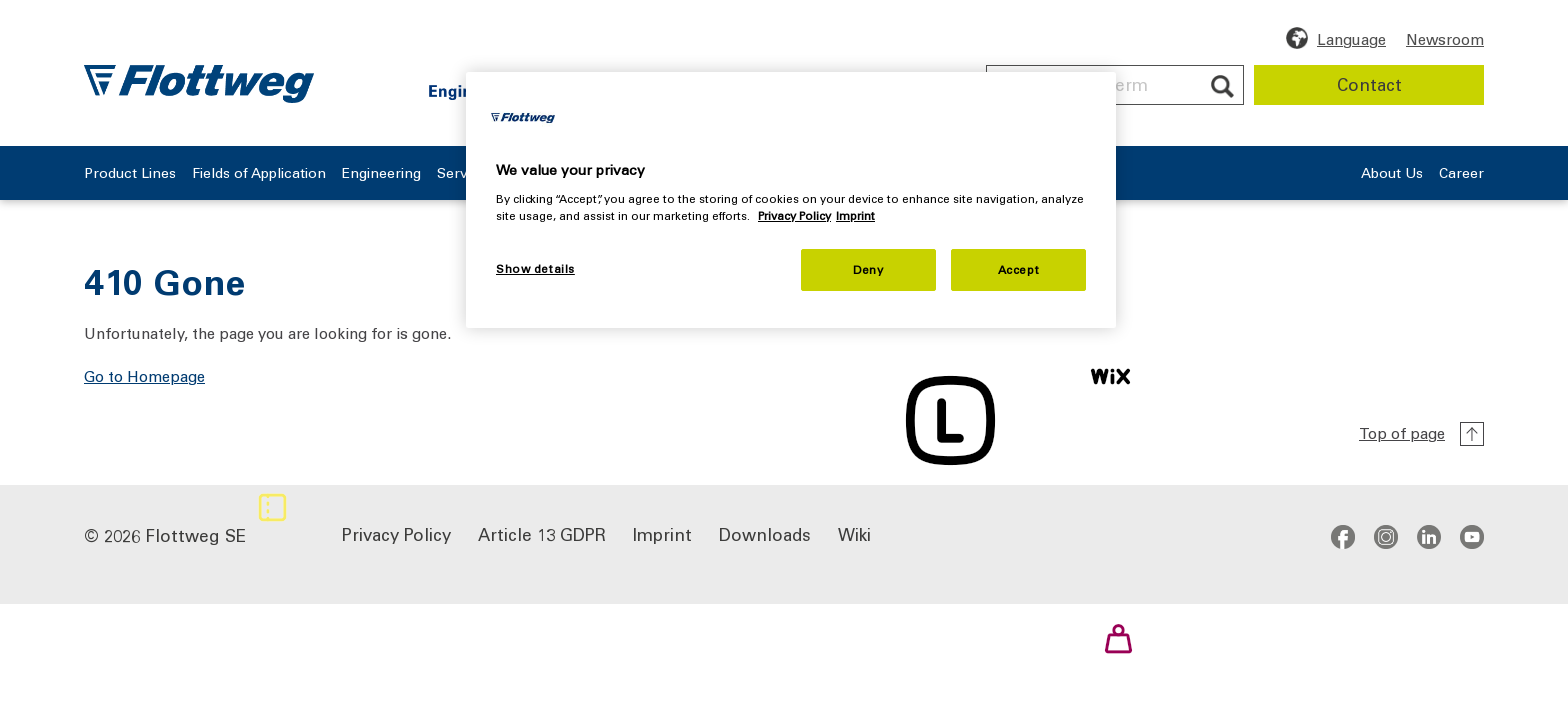 Image resolution: width=1568 pixels, height=720 pixels. What do you see at coordinates (1118, 639) in the screenshot?
I see `set or adjust item weight` at bounding box center [1118, 639].